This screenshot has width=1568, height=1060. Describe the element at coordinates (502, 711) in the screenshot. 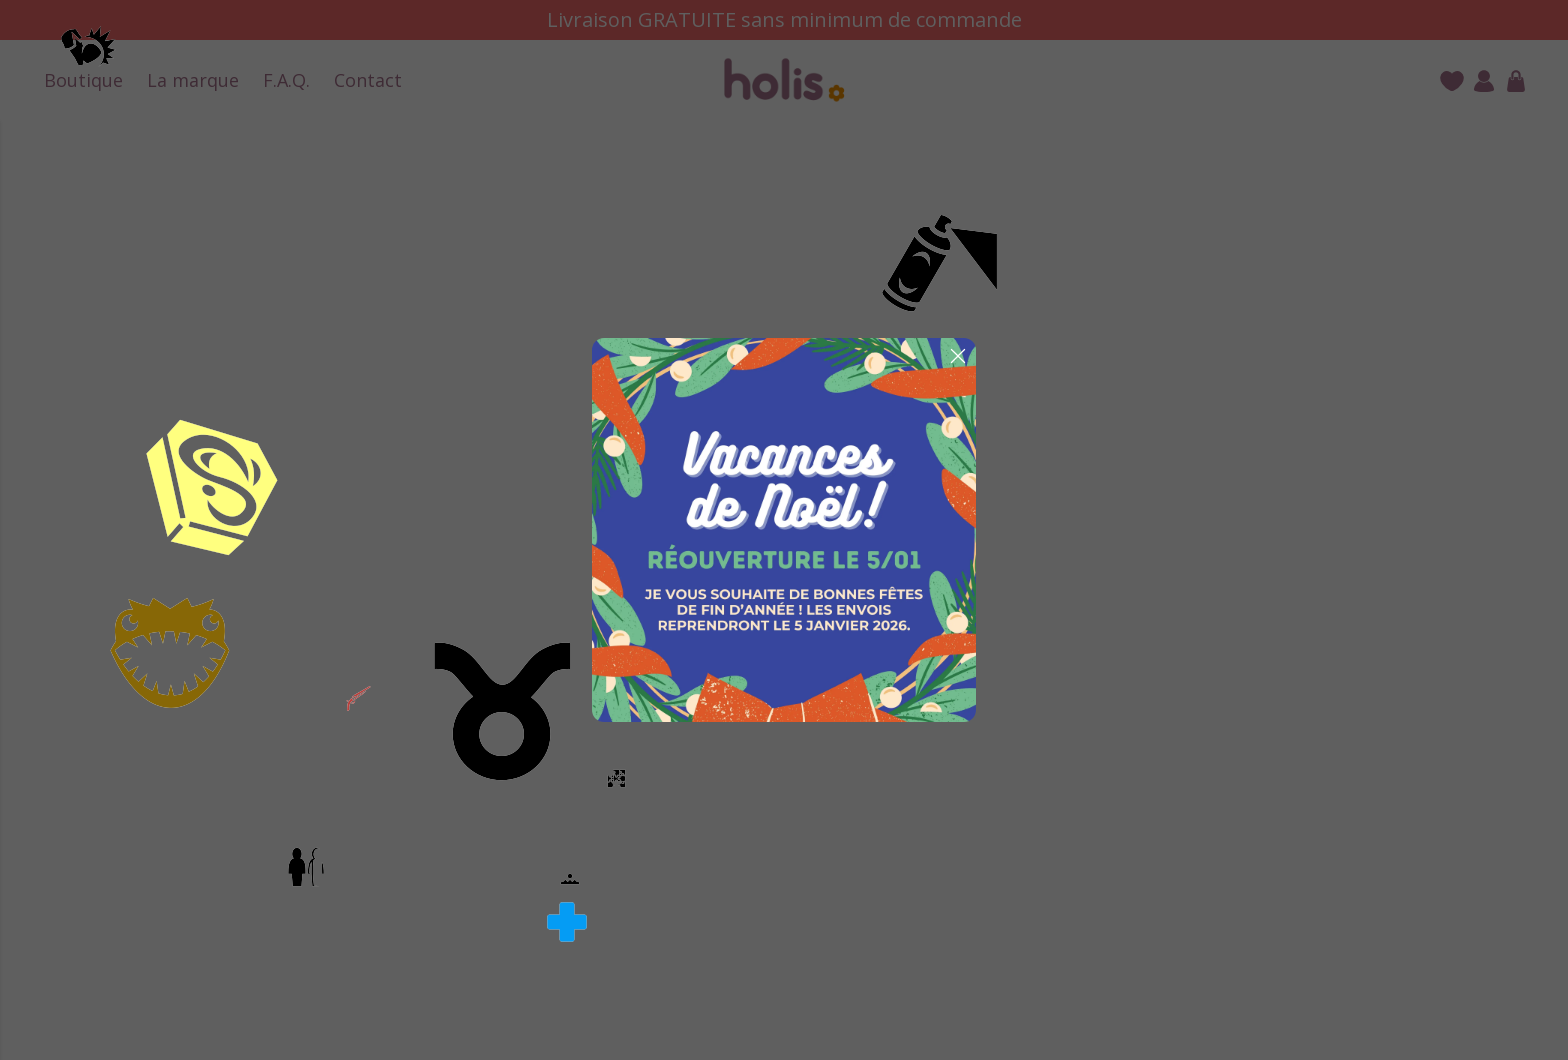

I see `taurus zodiac sign indicator` at that location.